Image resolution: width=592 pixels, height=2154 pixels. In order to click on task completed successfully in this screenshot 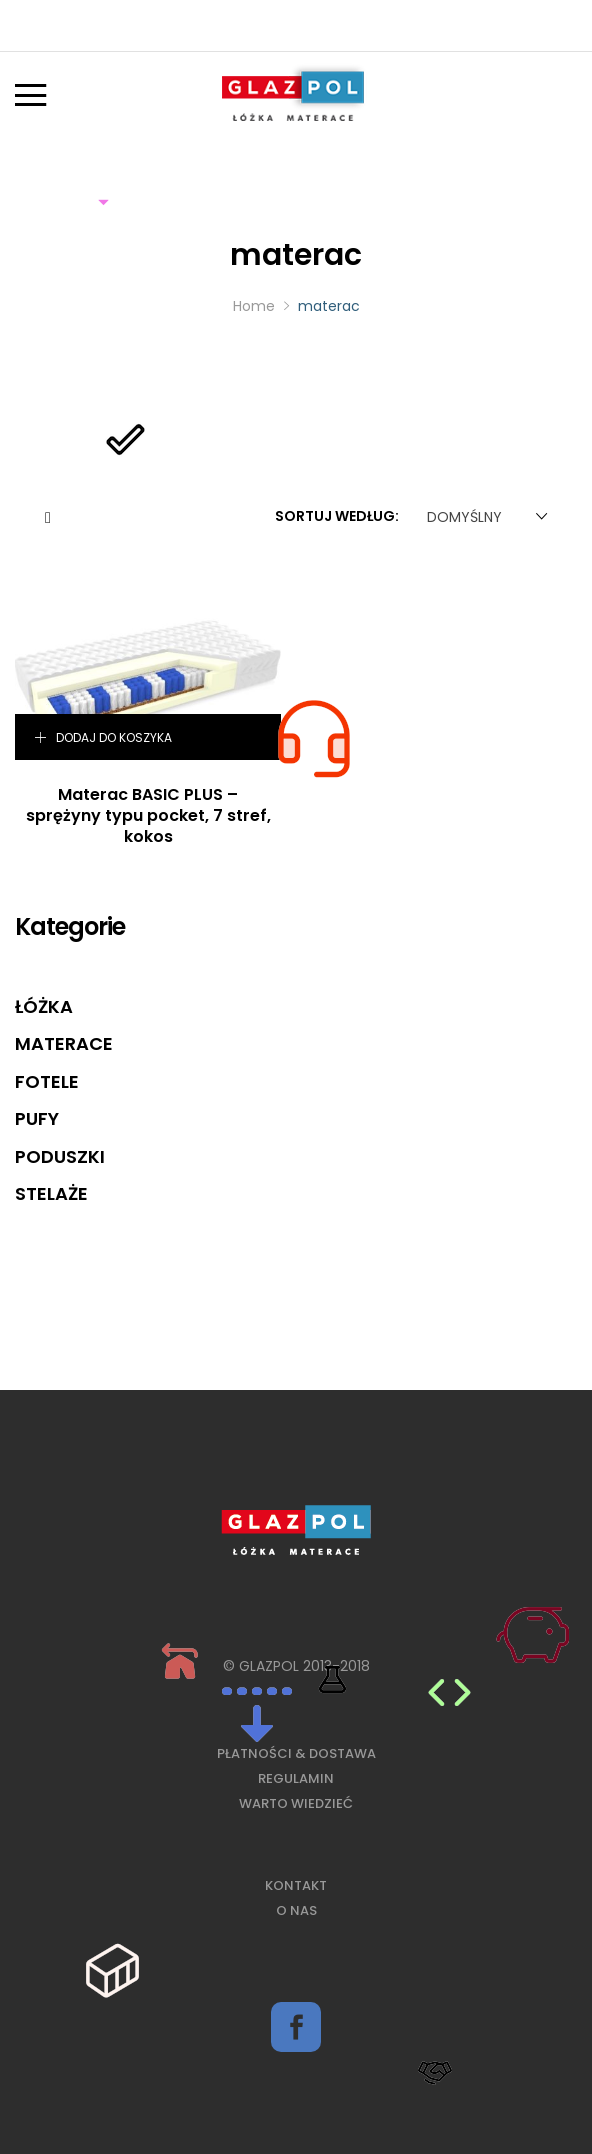, I will do `click(125, 439)`.